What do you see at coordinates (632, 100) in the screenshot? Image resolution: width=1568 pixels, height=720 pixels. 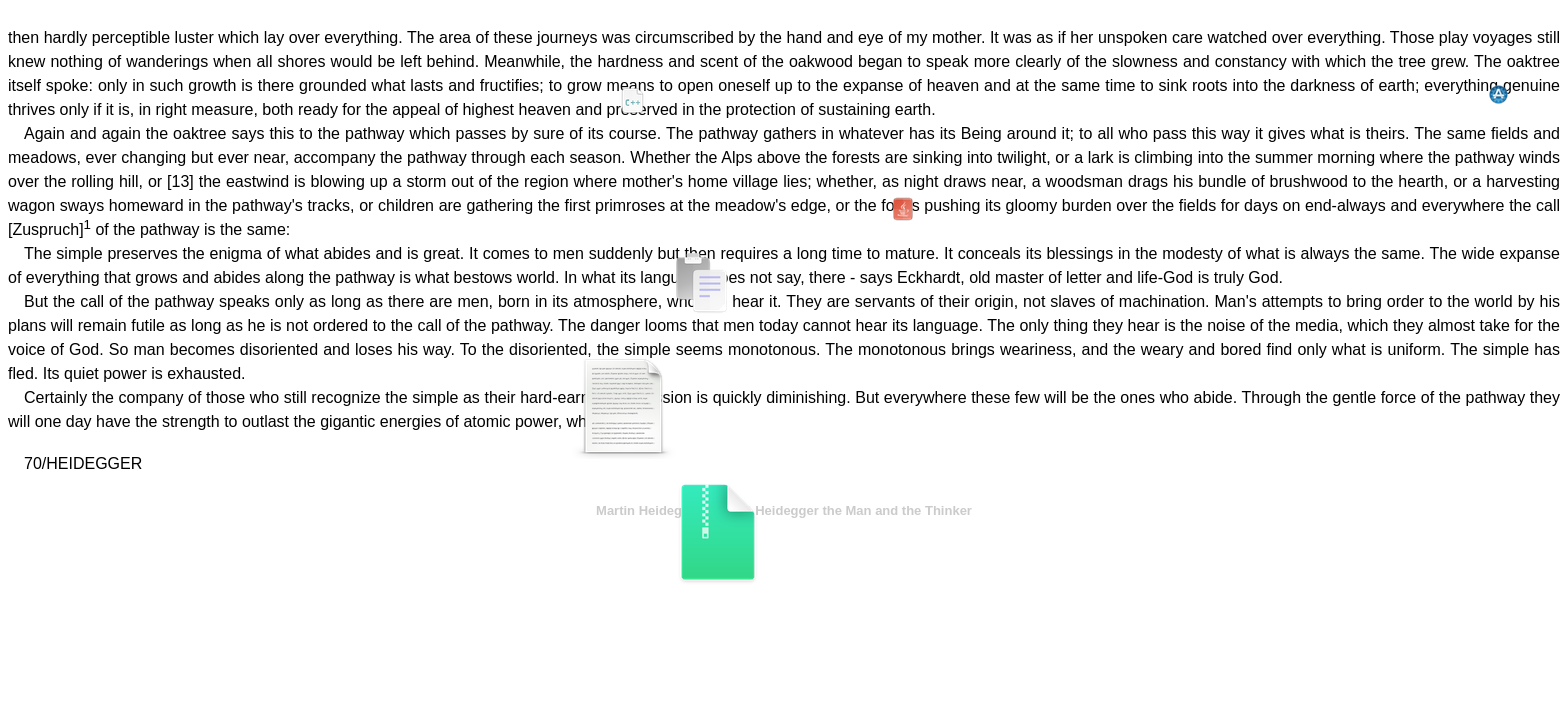 I see `a C++ source code file` at bounding box center [632, 100].